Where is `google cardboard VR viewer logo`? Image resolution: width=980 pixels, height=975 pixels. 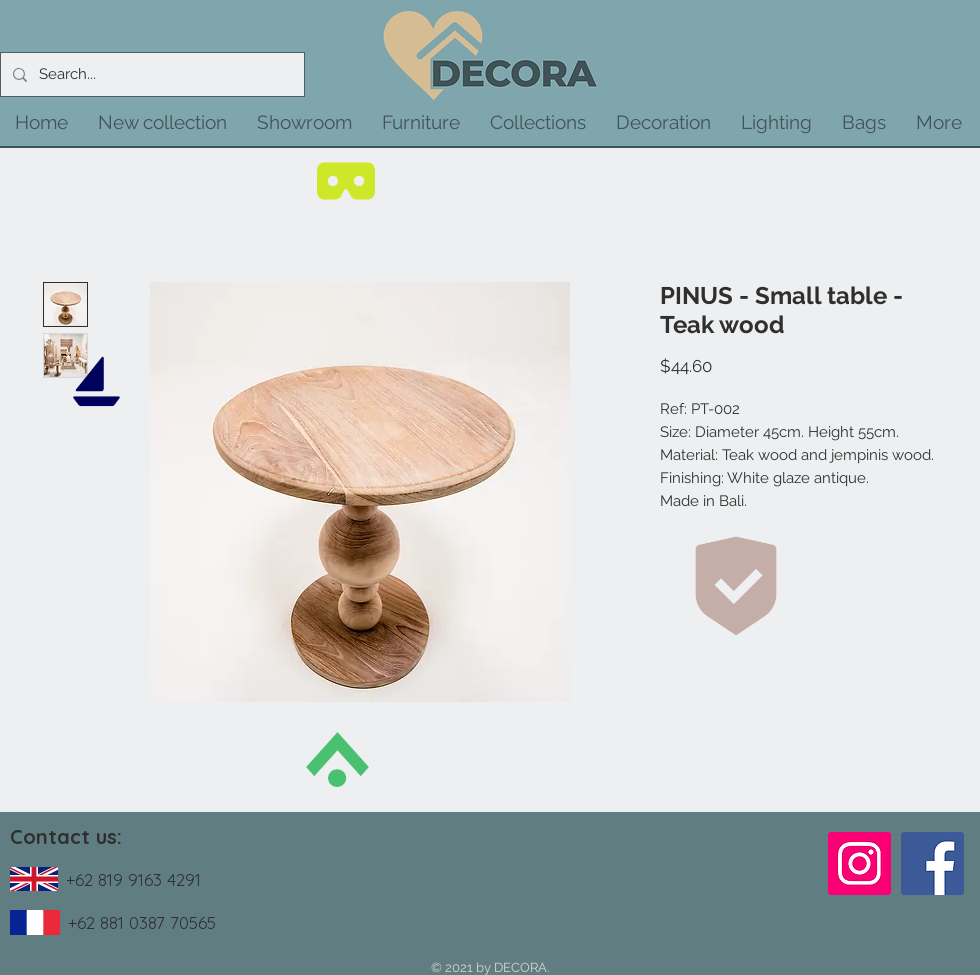
google cardboard VR viewer logo is located at coordinates (346, 181).